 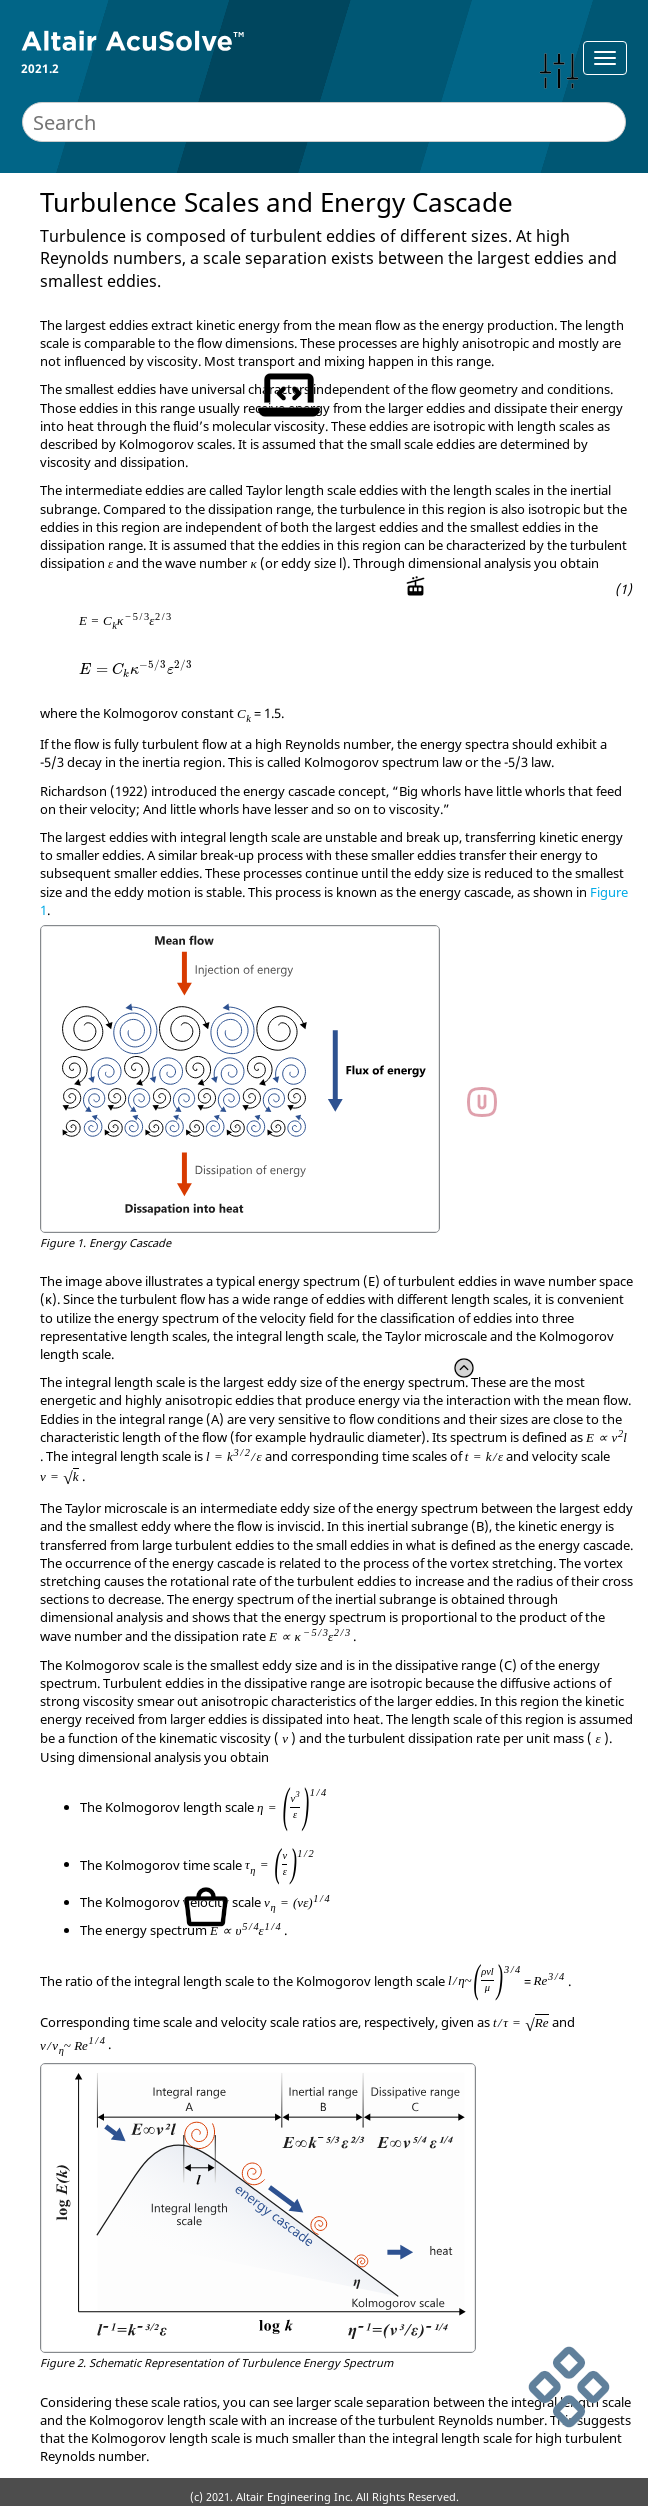 I want to click on view your shopping bag, so click(x=206, y=1909).